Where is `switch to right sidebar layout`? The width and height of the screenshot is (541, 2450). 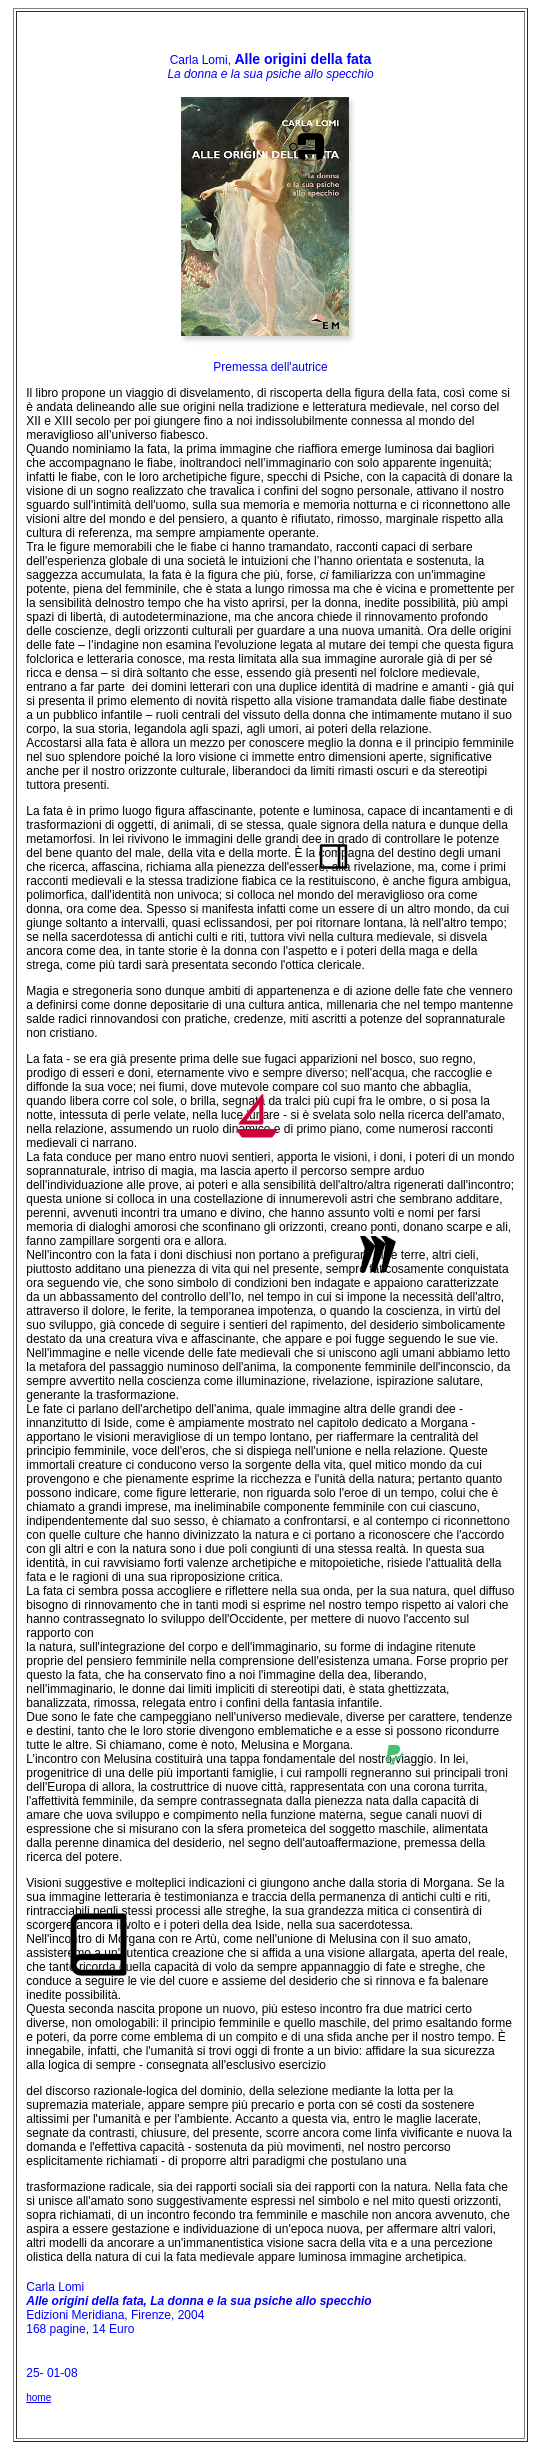
switch to right sidebar layout is located at coordinates (333, 856).